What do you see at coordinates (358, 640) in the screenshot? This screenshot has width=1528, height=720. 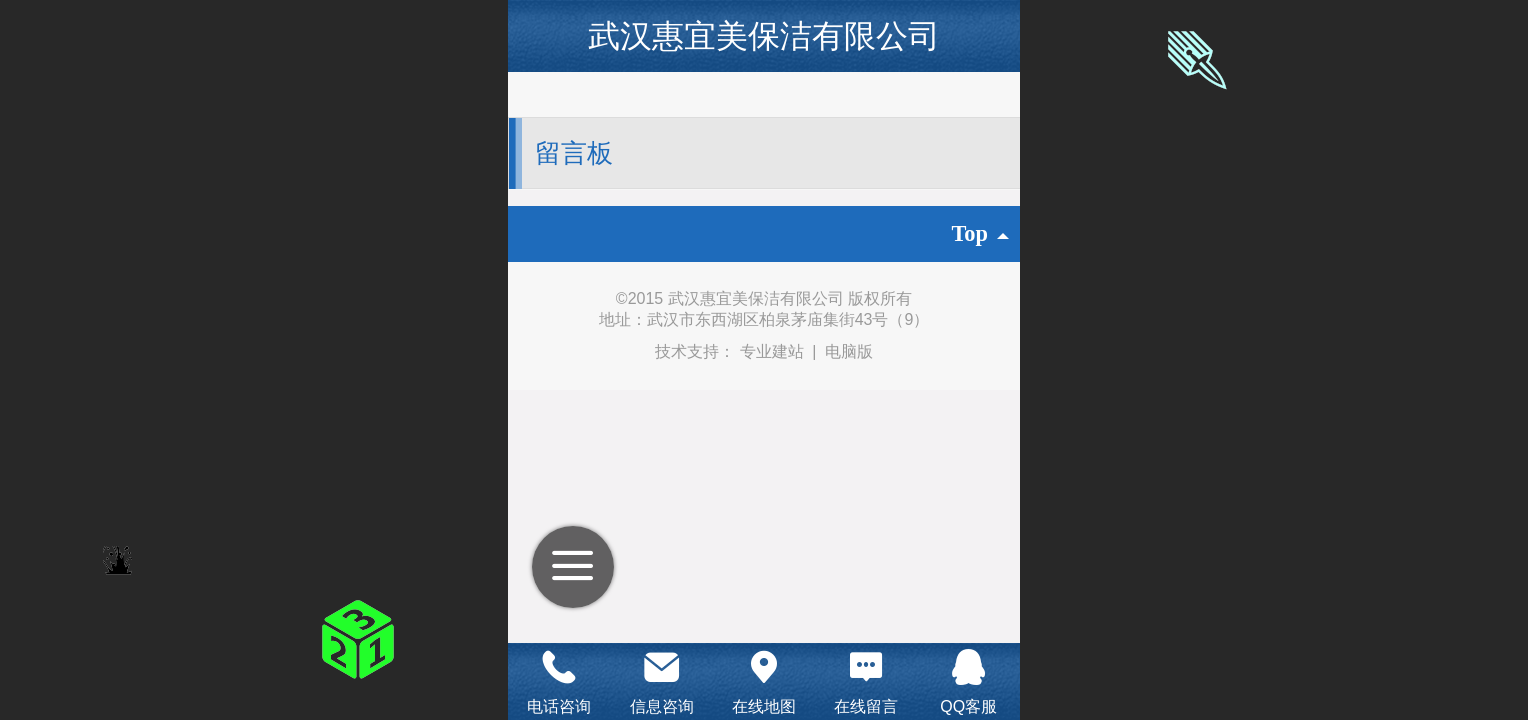 I see `roll dice or randomize selection` at bounding box center [358, 640].